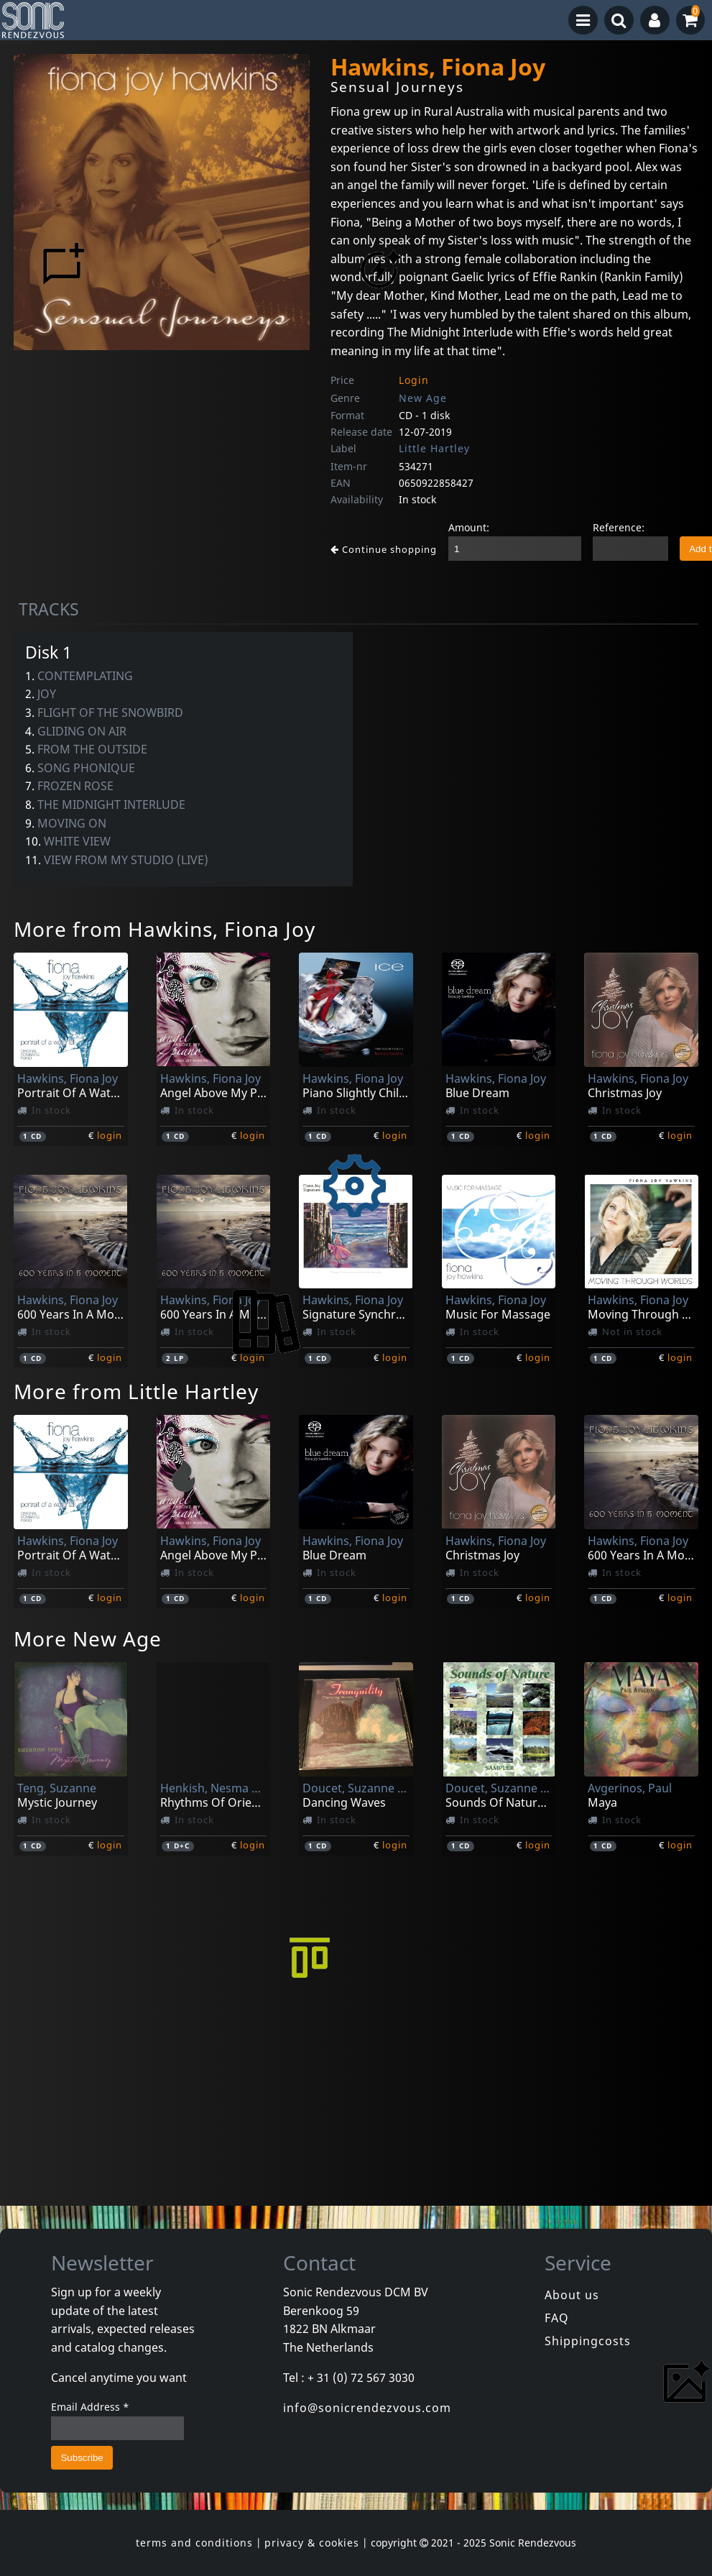  Describe the element at coordinates (62, 265) in the screenshot. I see `start a new chat conversation` at that location.